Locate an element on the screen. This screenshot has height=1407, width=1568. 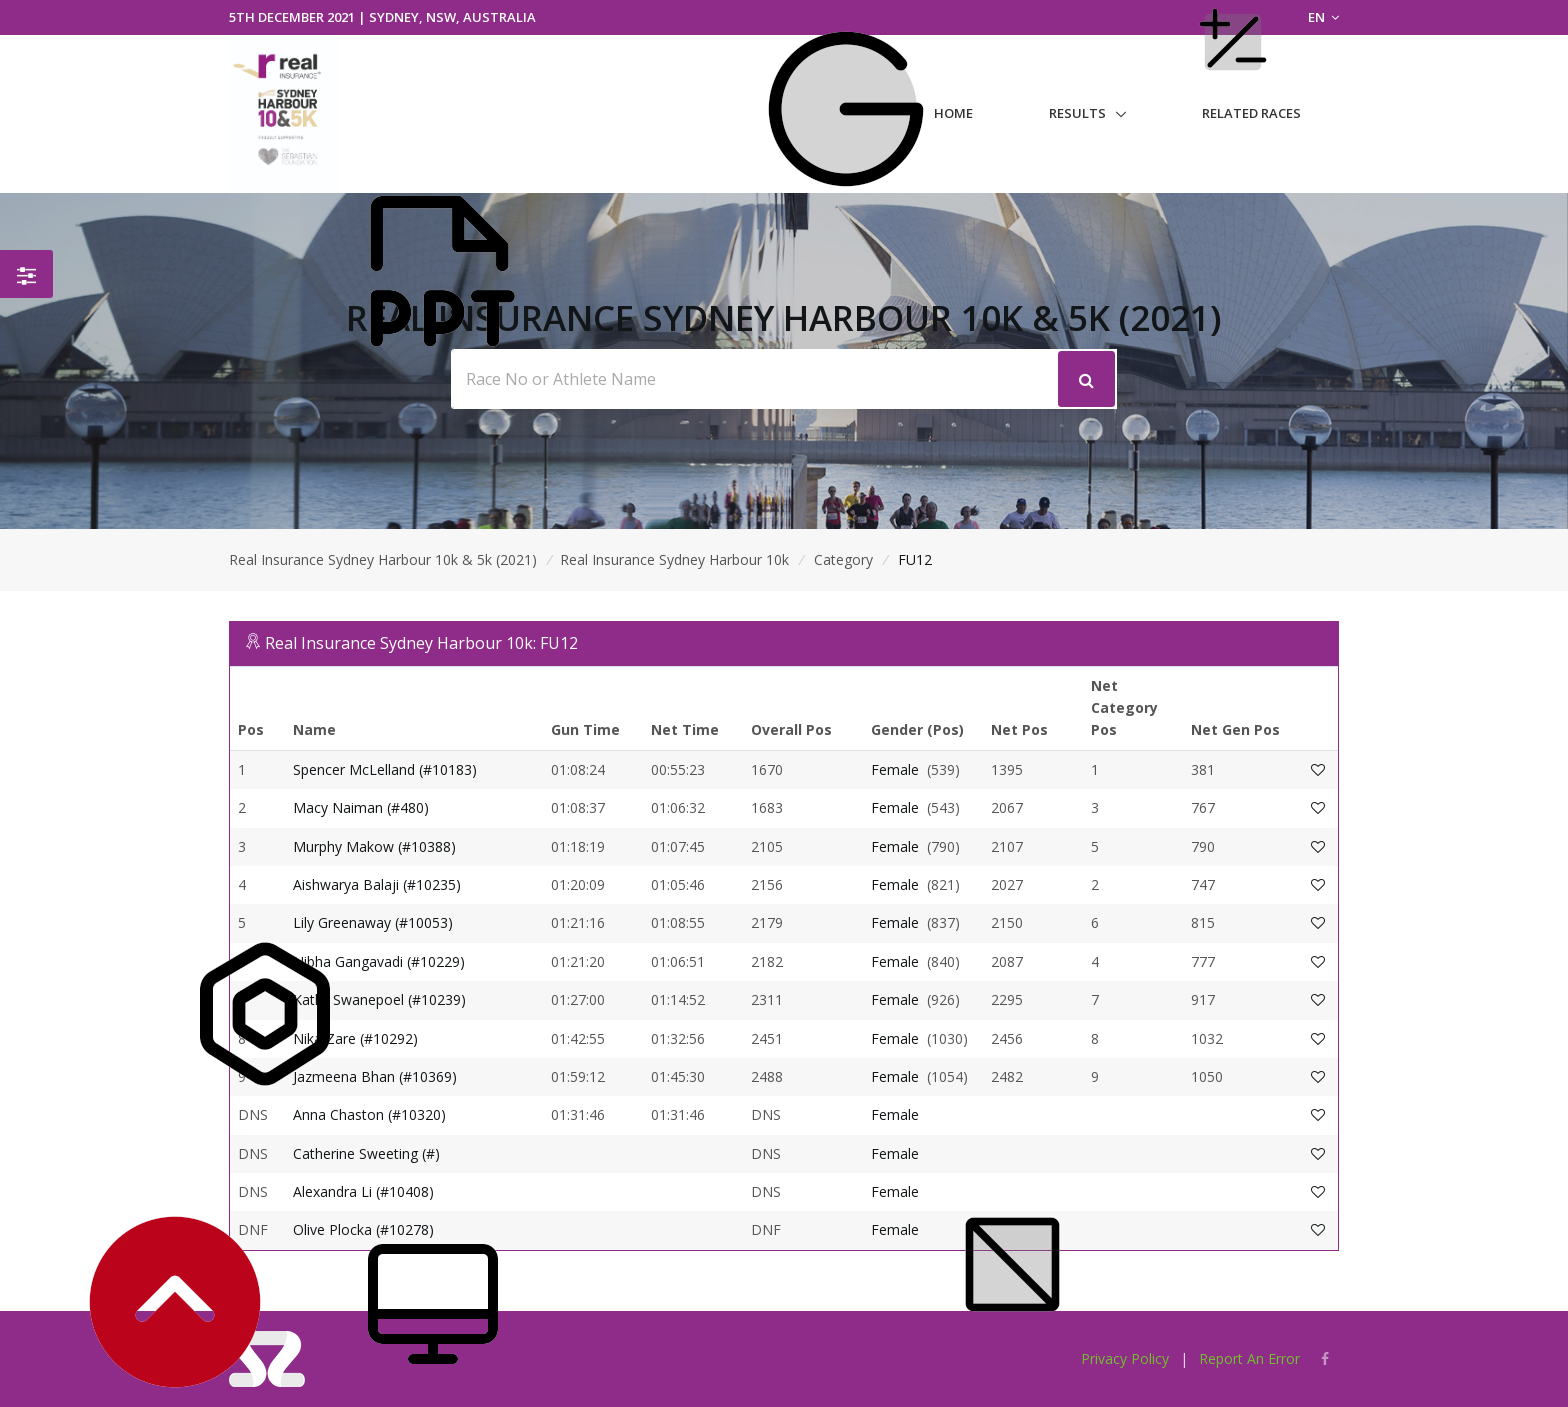
toggle between adding and subtracting values is located at coordinates (1233, 42).